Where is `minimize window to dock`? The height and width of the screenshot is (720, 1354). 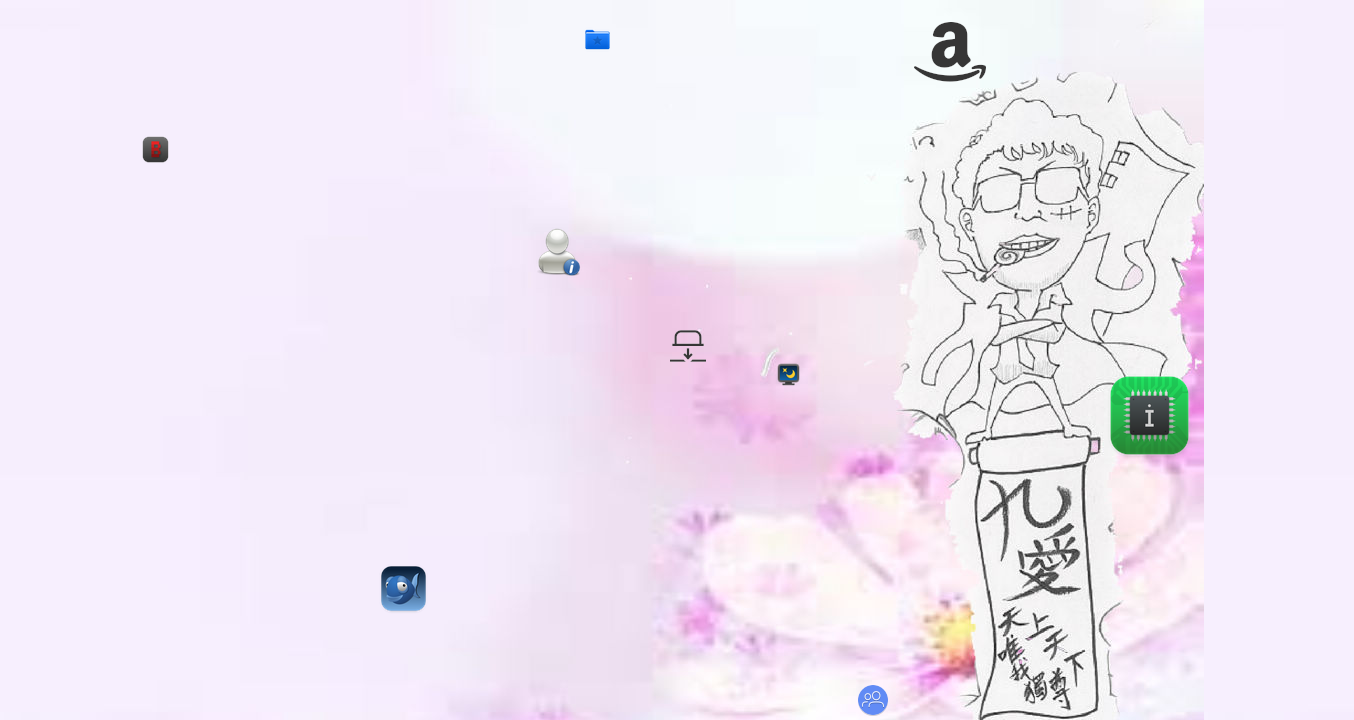
minimize window to dock is located at coordinates (688, 346).